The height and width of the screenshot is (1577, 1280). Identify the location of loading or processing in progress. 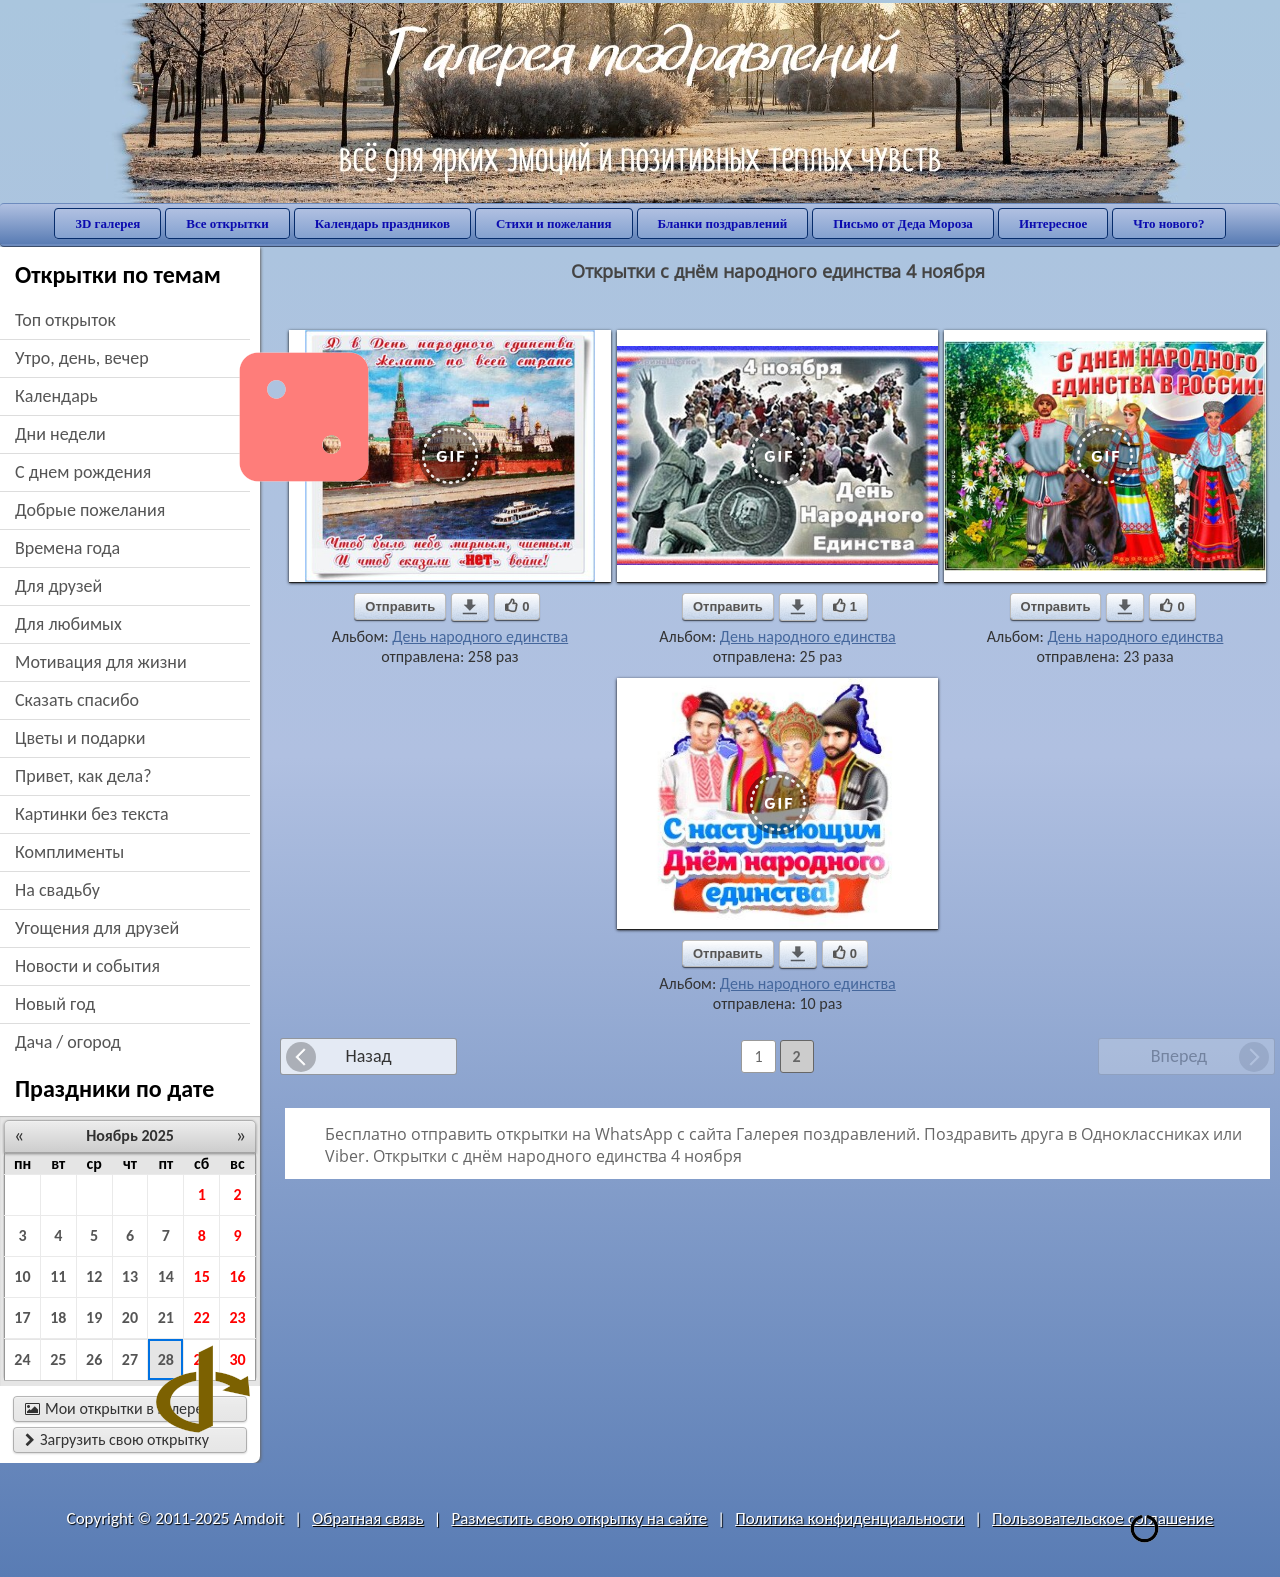
(1144, 1528).